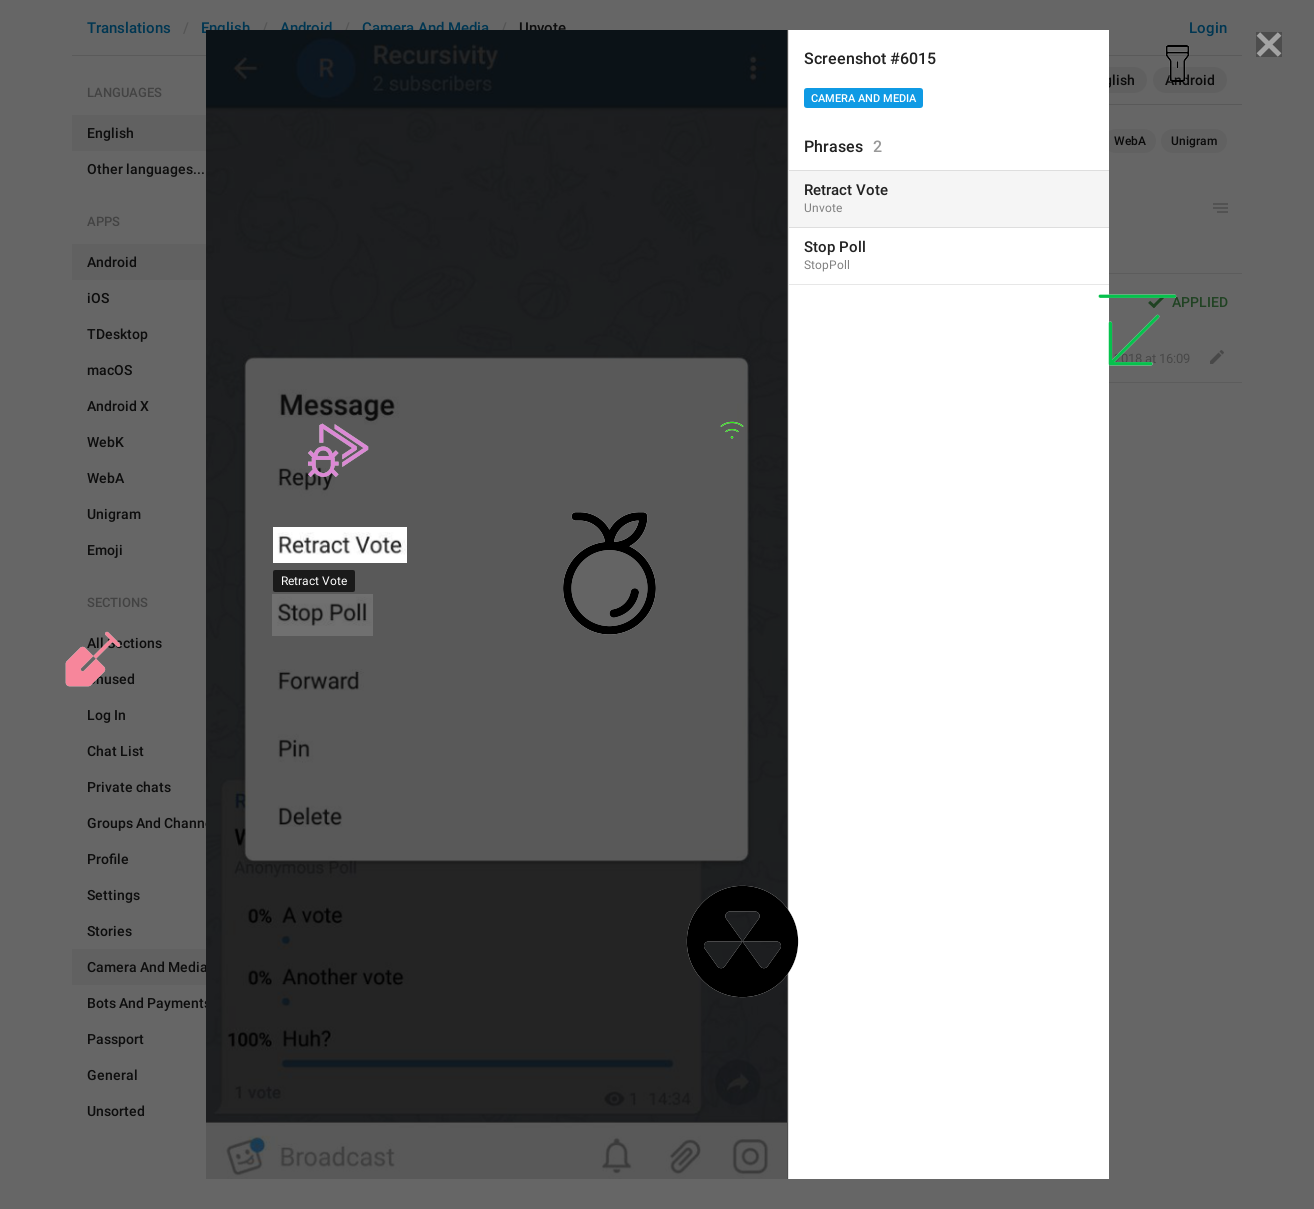 The image size is (1314, 1209). Describe the element at coordinates (609, 575) in the screenshot. I see `indicates fruit or produce category` at that location.